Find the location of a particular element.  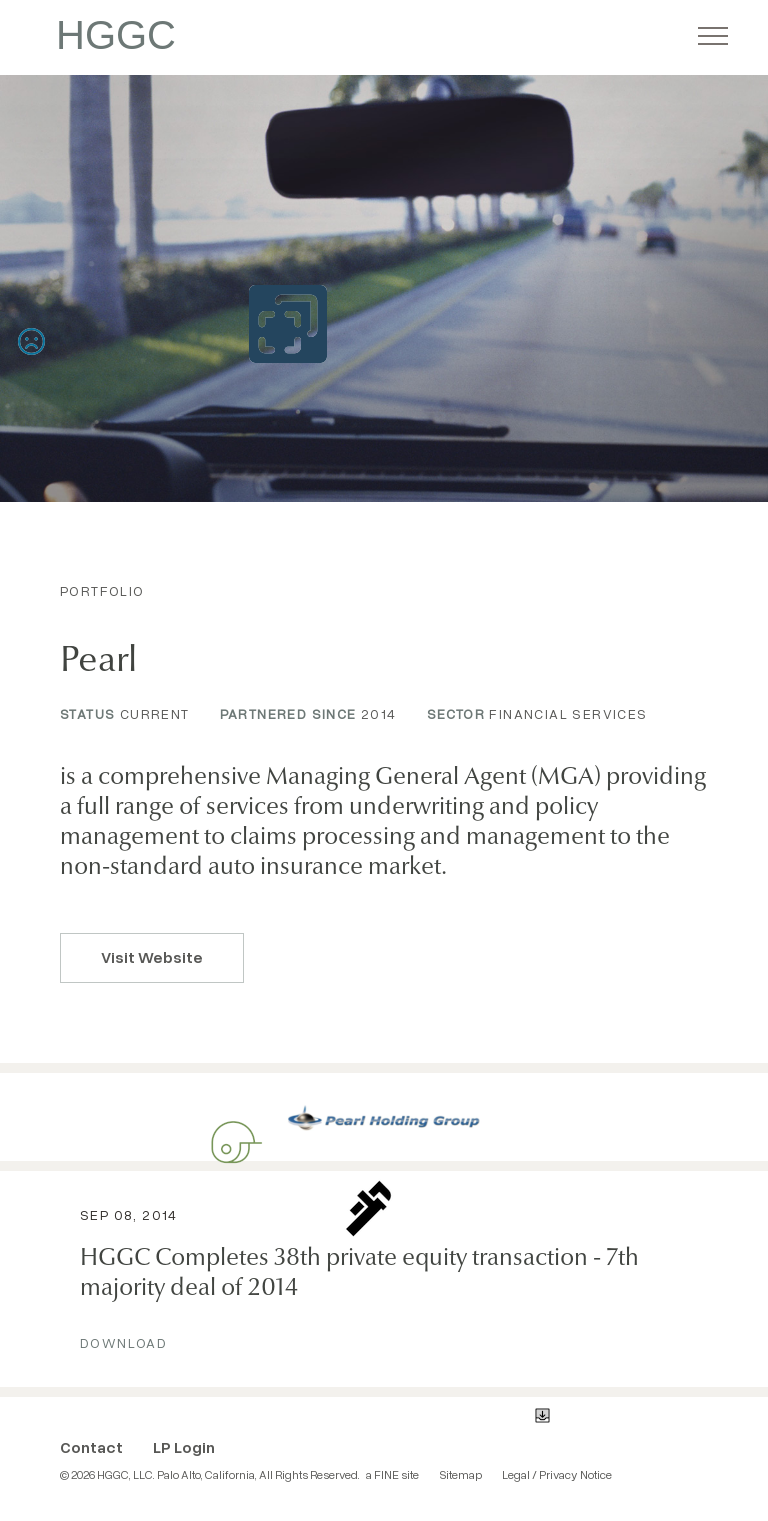

indicate negative feedback or dissatisfaction is located at coordinates (31, 341).